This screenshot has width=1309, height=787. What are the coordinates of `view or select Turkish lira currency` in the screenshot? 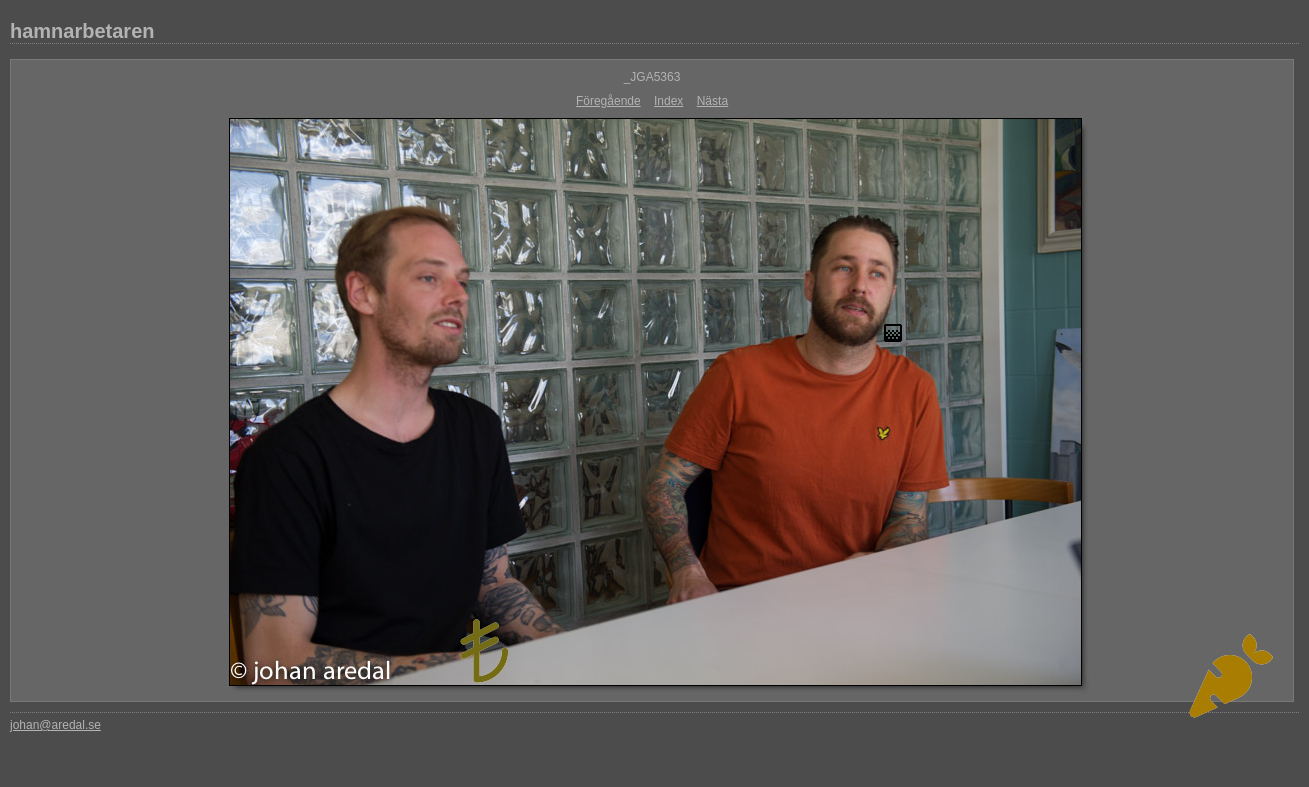 It's located at (486, 651).